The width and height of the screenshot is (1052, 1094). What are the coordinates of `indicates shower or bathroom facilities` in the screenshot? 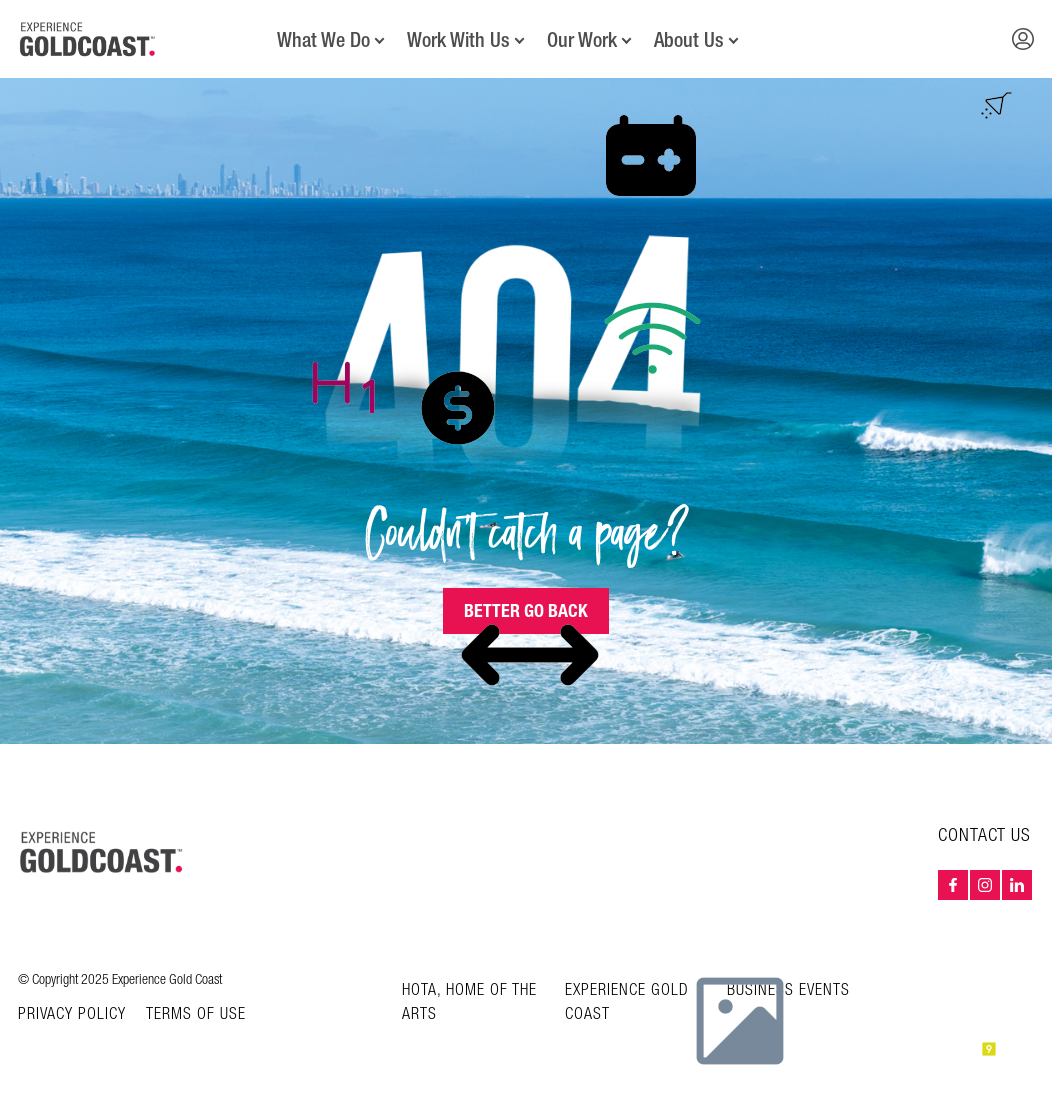 It's located at (996, 104).